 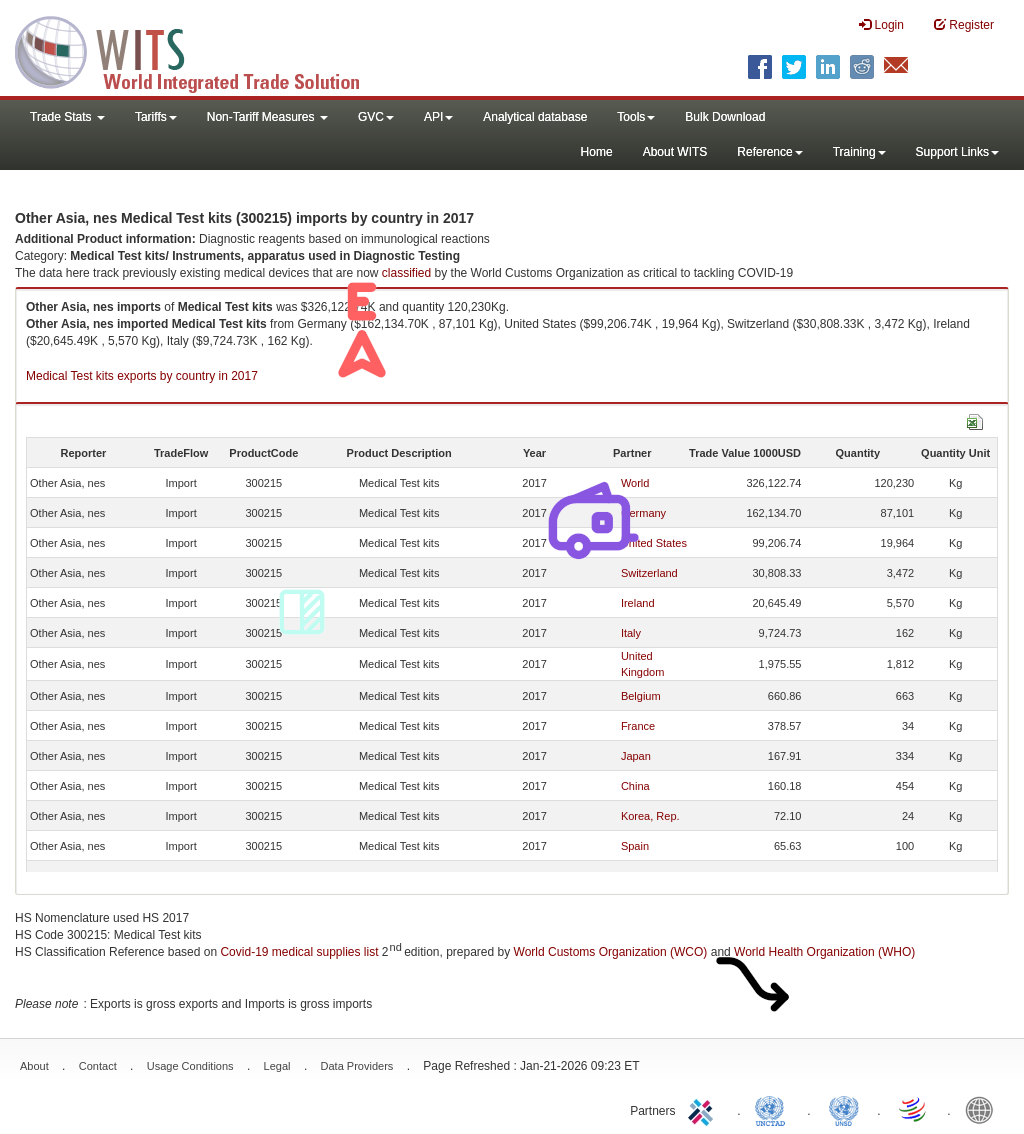 I want to click on indicates a declining trend or decrease in value, so click(x=752, y=982).